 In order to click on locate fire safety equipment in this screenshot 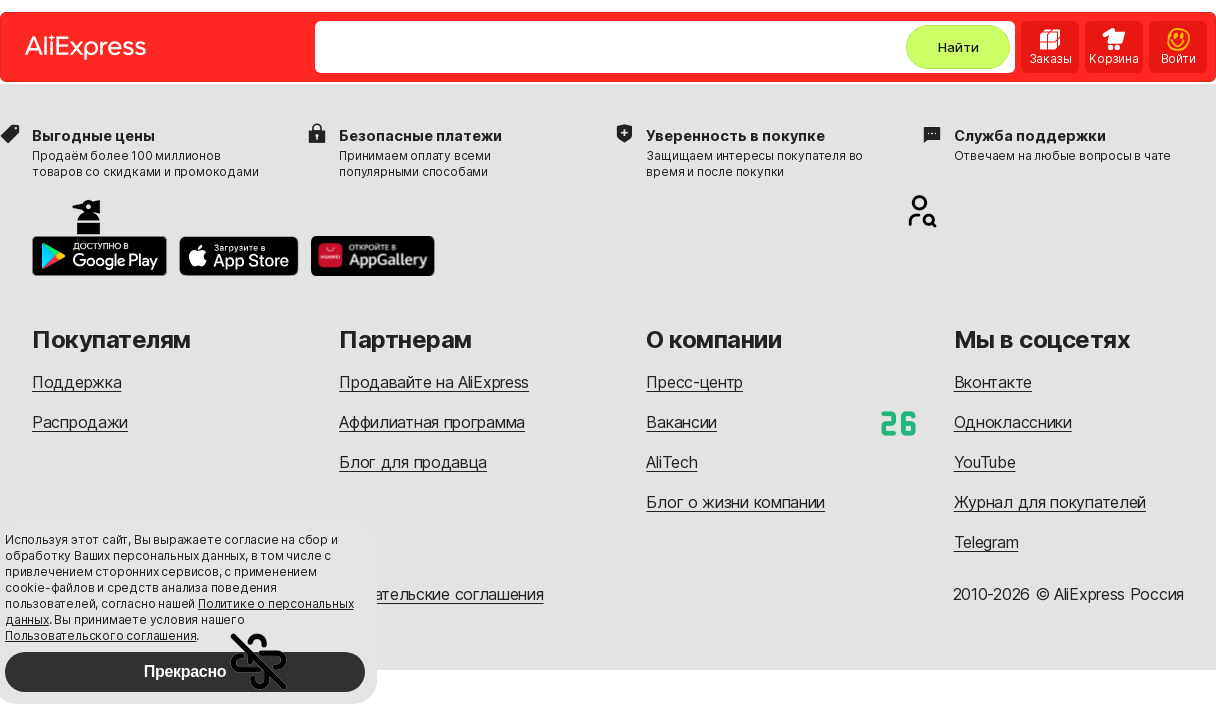, I will do `click(88, 220)`.